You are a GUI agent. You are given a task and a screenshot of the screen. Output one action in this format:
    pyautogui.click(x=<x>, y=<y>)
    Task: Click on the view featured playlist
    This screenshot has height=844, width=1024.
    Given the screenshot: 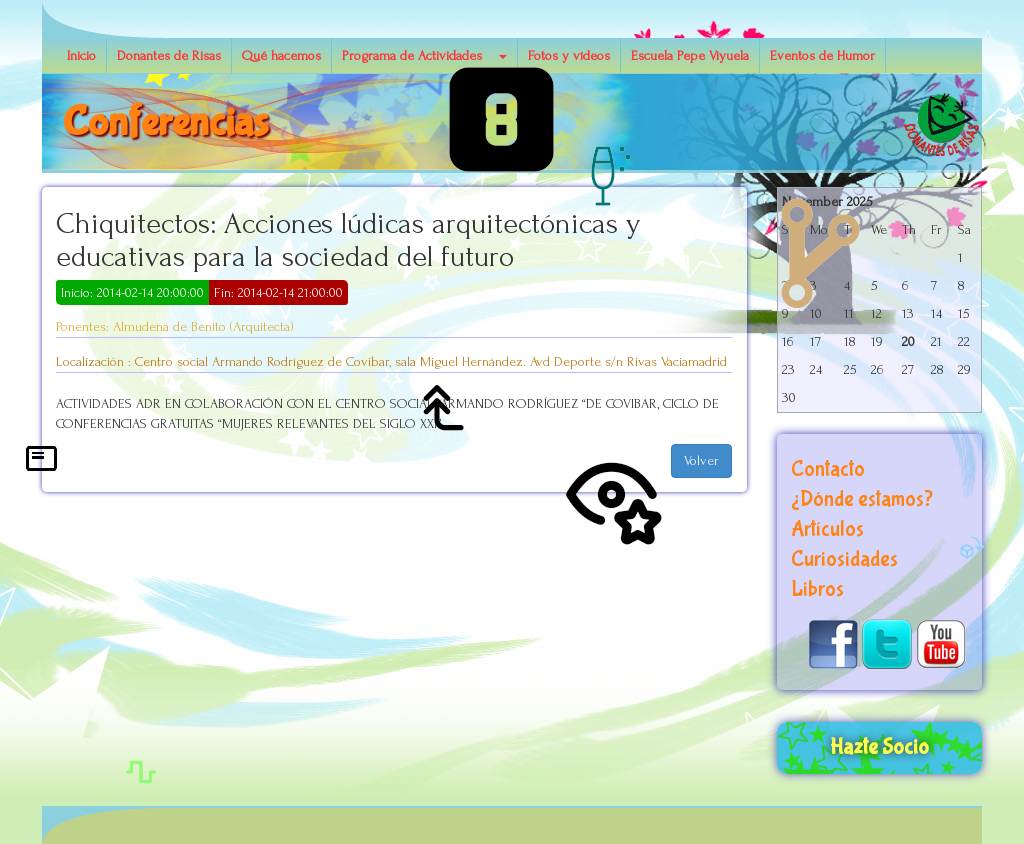 What is the action you would take?
    pyautogui.click(x=41, y=458)
    